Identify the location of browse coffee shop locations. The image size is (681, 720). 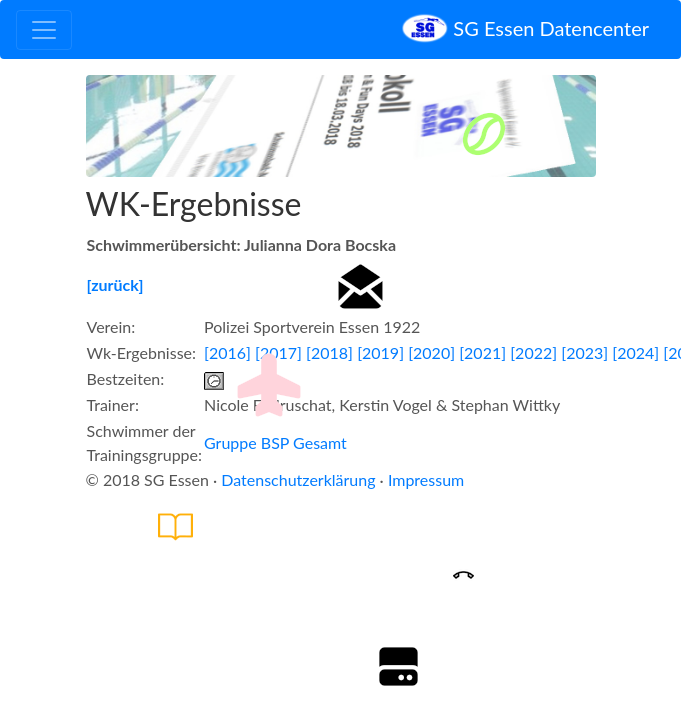
(484, 134).